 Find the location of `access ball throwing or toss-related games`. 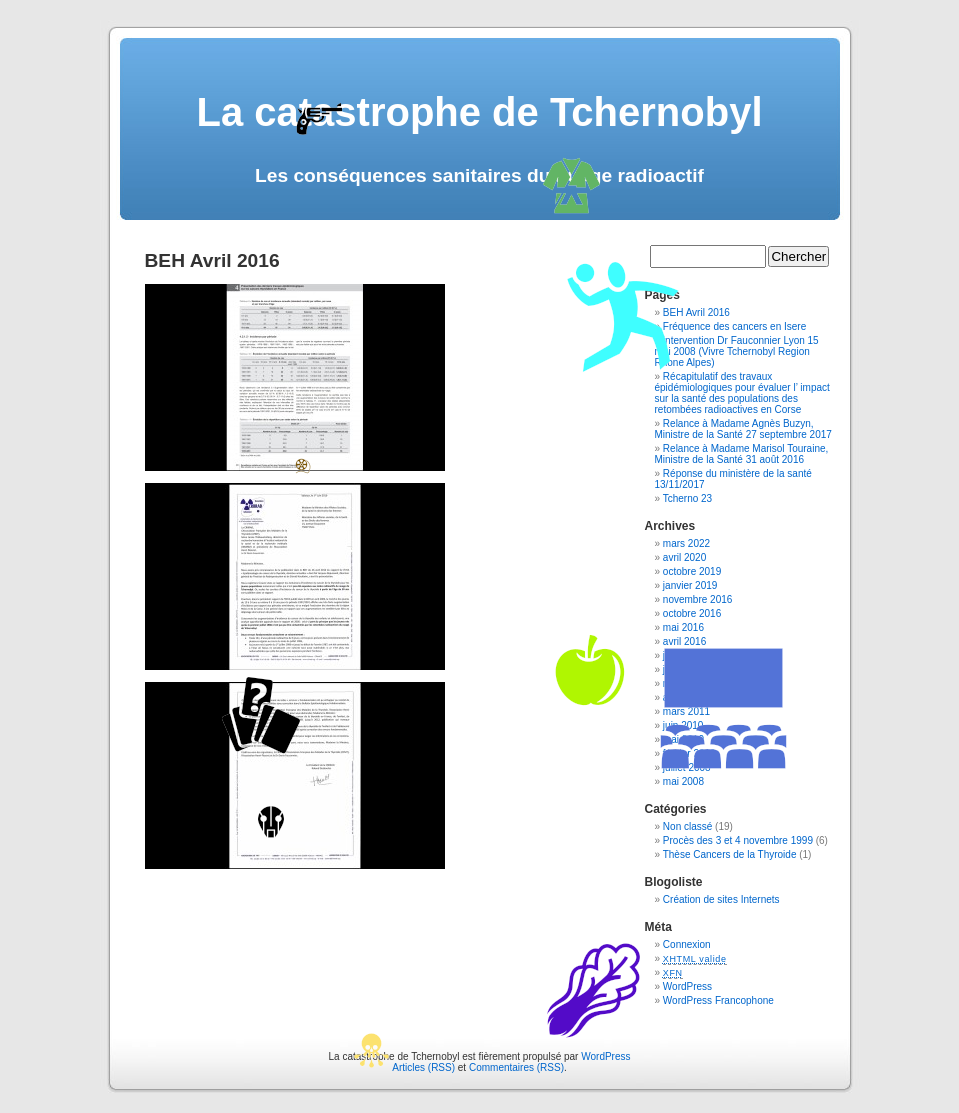

access ball throwing or toss-related games is located at coordinates (623, 317).